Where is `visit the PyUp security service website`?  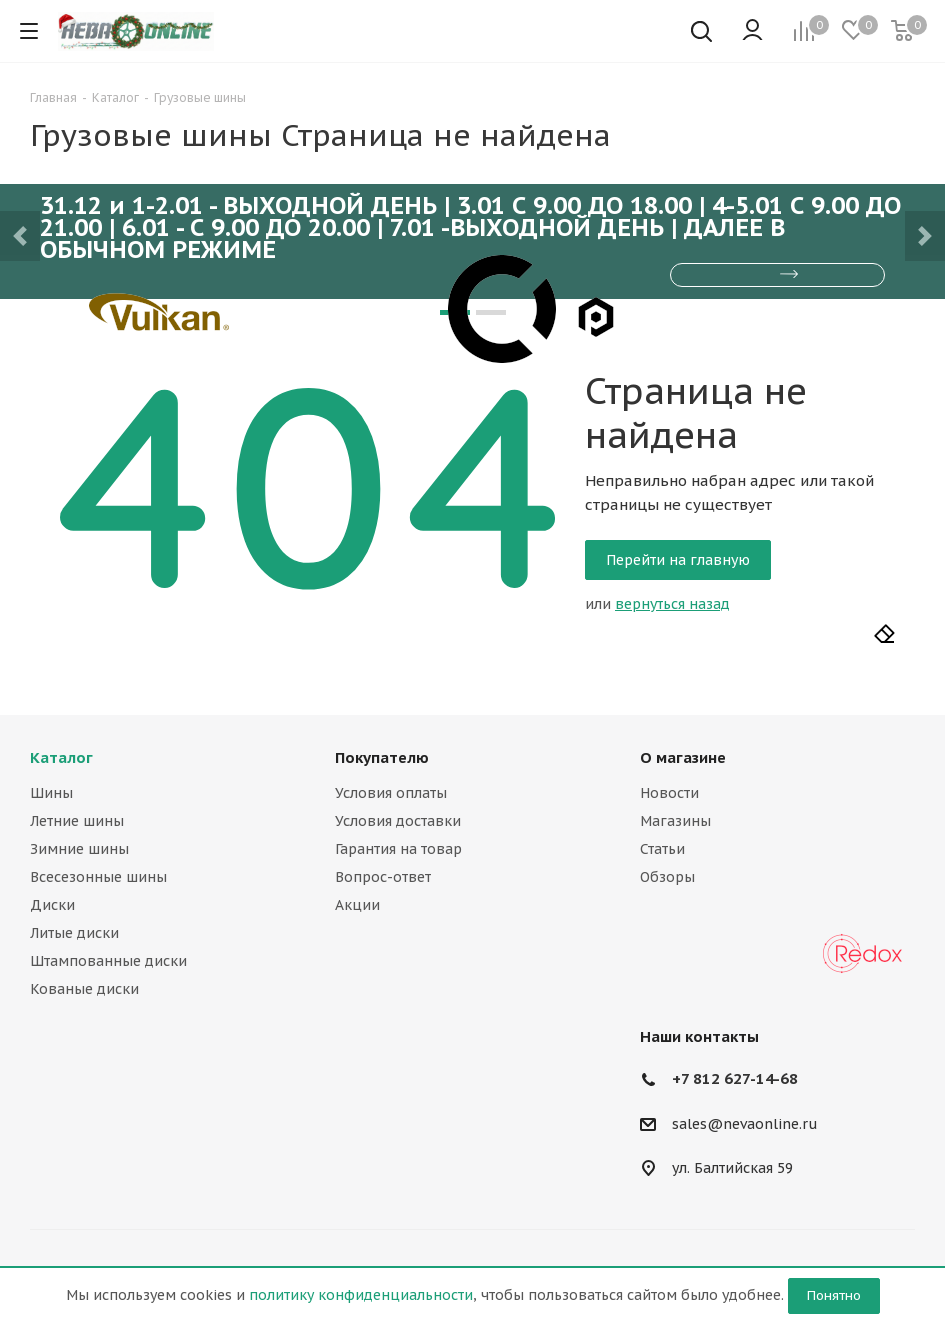 visit the PyUp security service website is located at coordinates (596, 317).